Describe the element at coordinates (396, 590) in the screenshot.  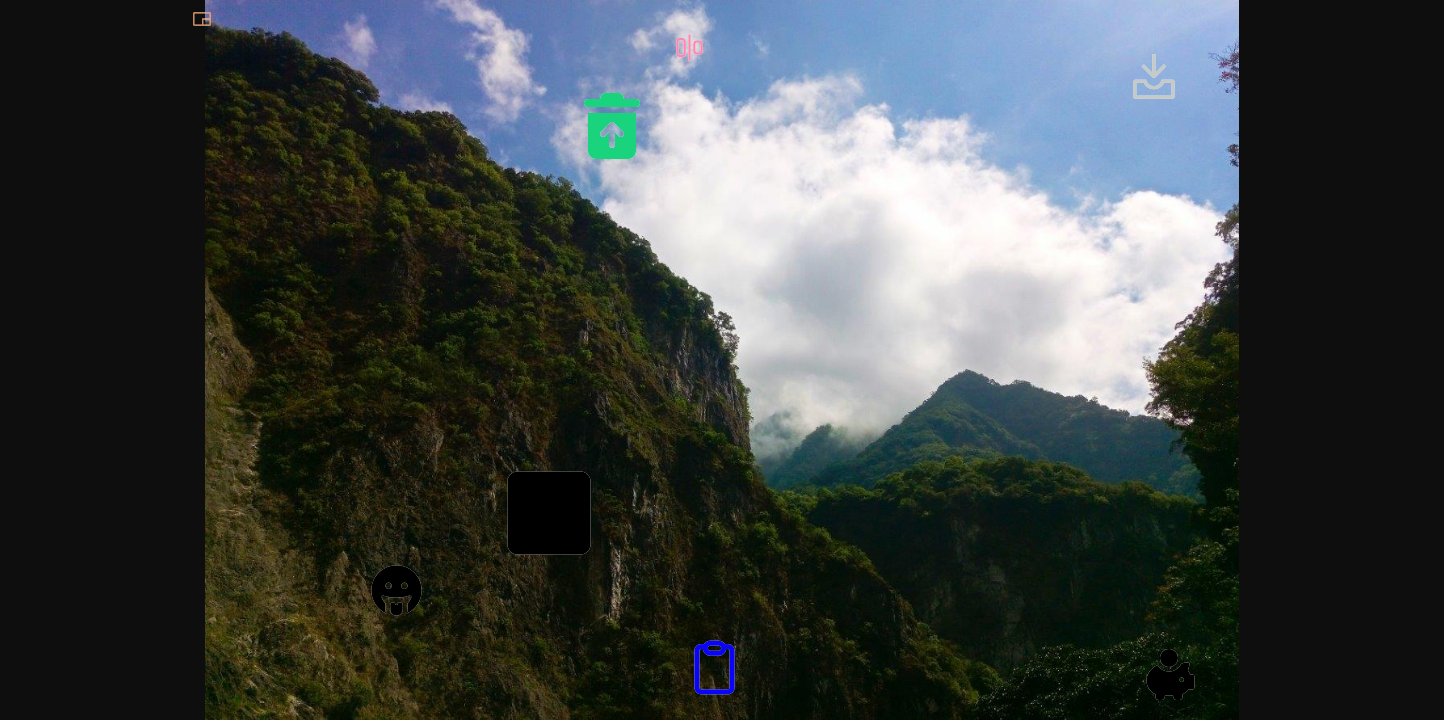
I see `react with a playful or silly emoji` at that location.